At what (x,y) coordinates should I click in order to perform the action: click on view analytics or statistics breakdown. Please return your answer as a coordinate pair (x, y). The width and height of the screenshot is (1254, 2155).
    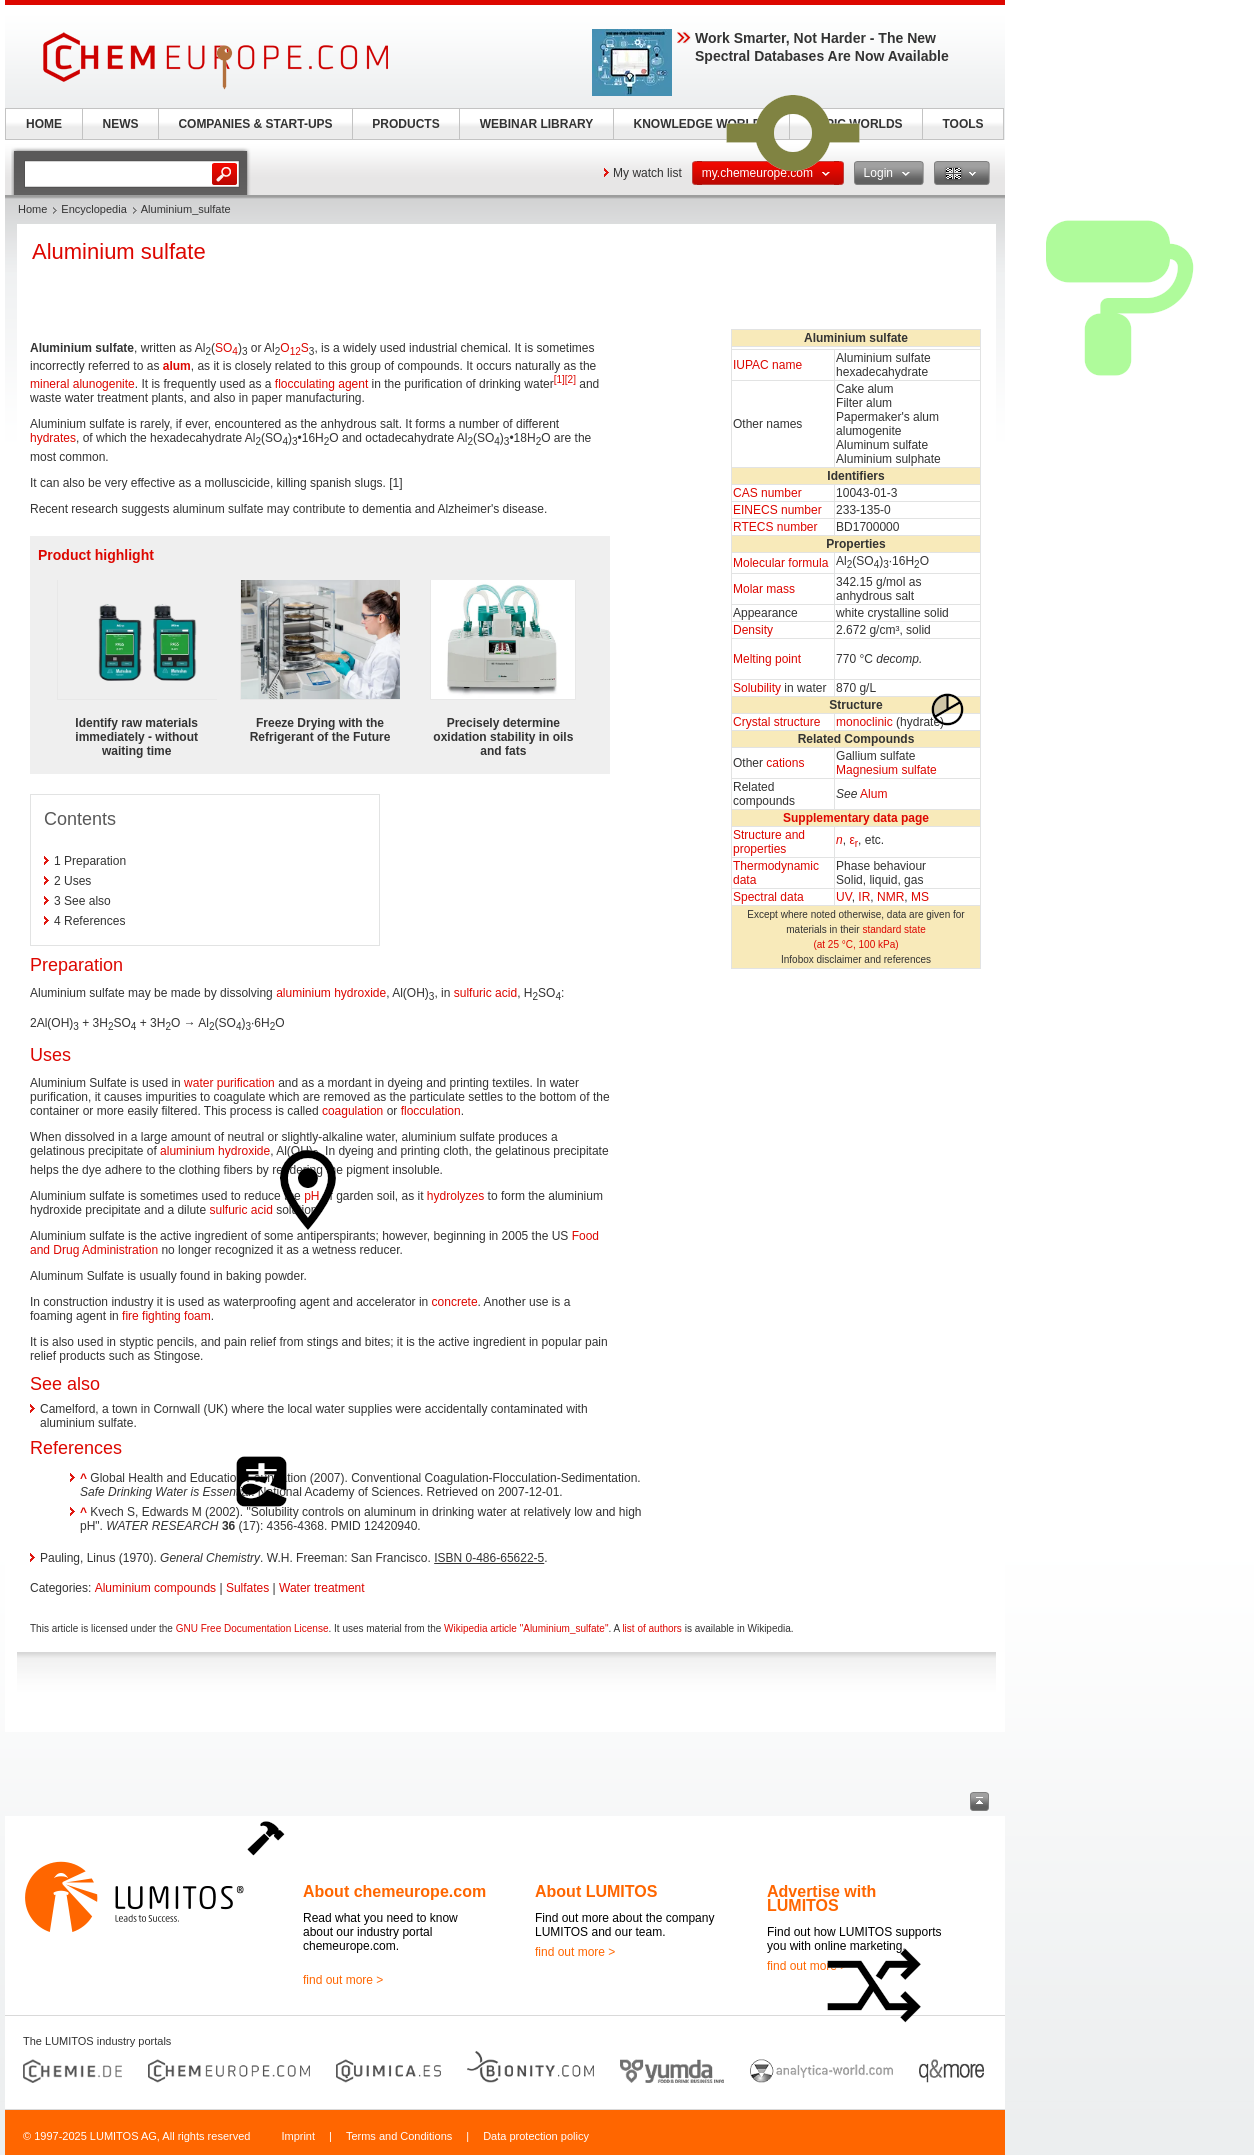
    Looking at the image, I should click on (947, 709).